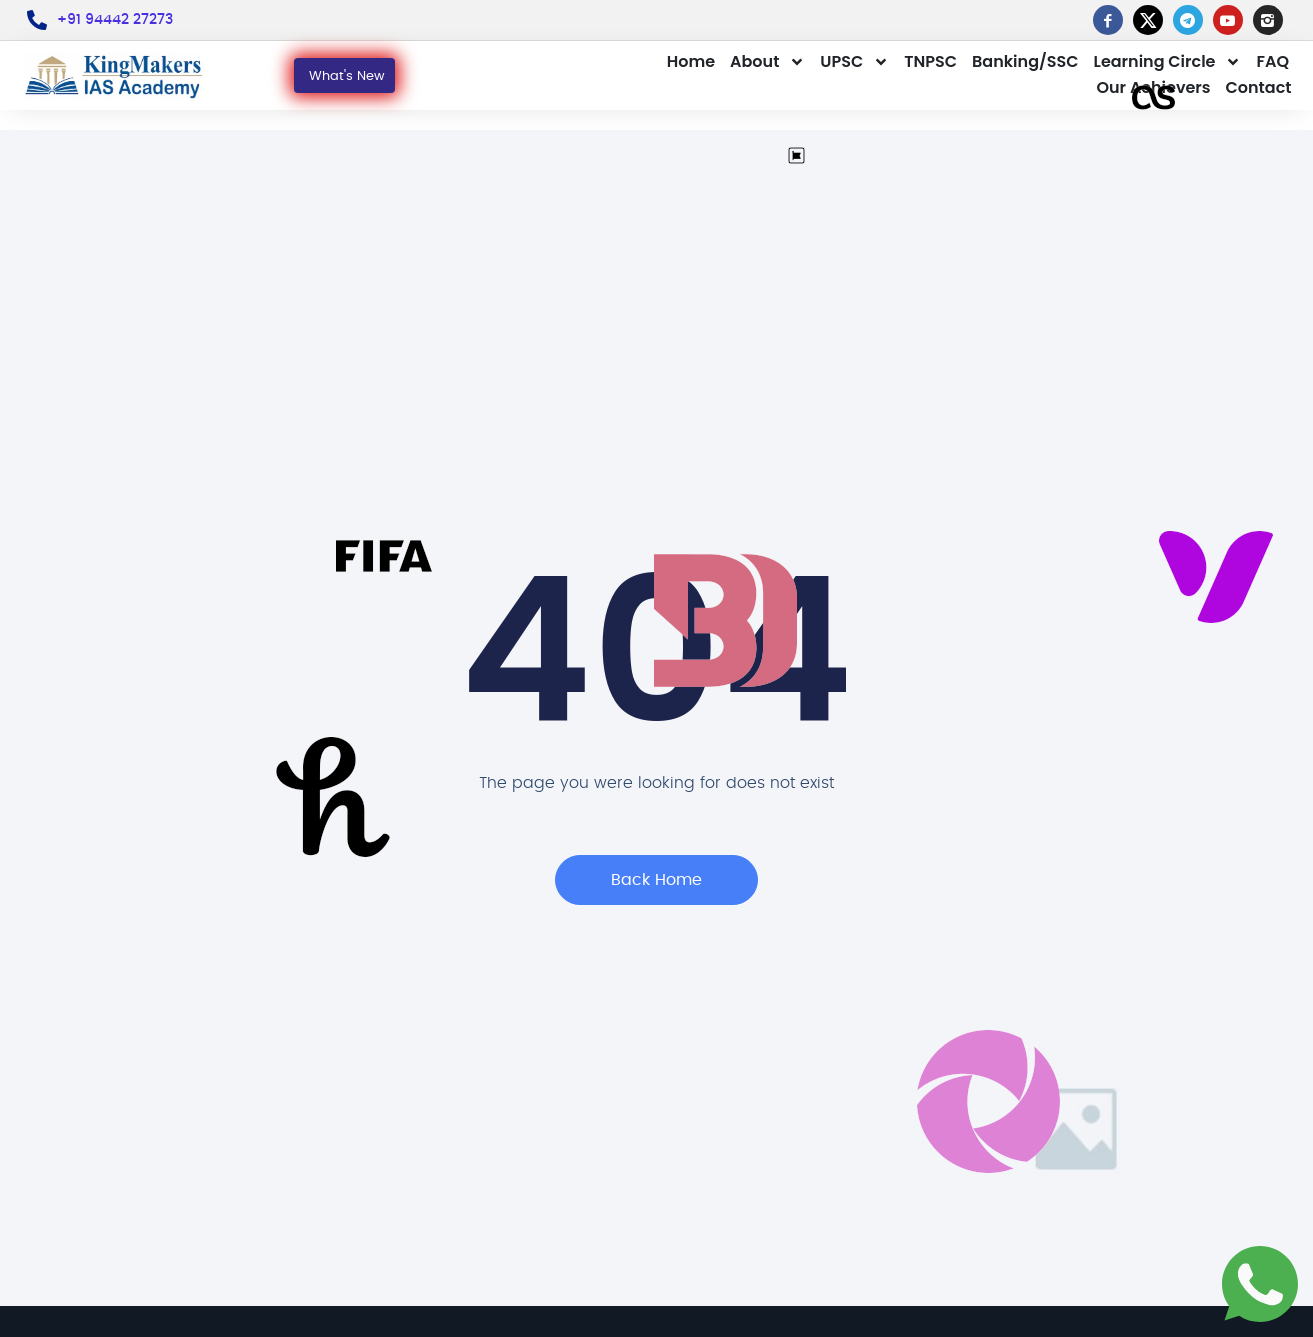 The image size is (1313, 1337). Describe the element at coordinates (1153, 97) in the screenshot. I see `open Last.fm app` at that location.